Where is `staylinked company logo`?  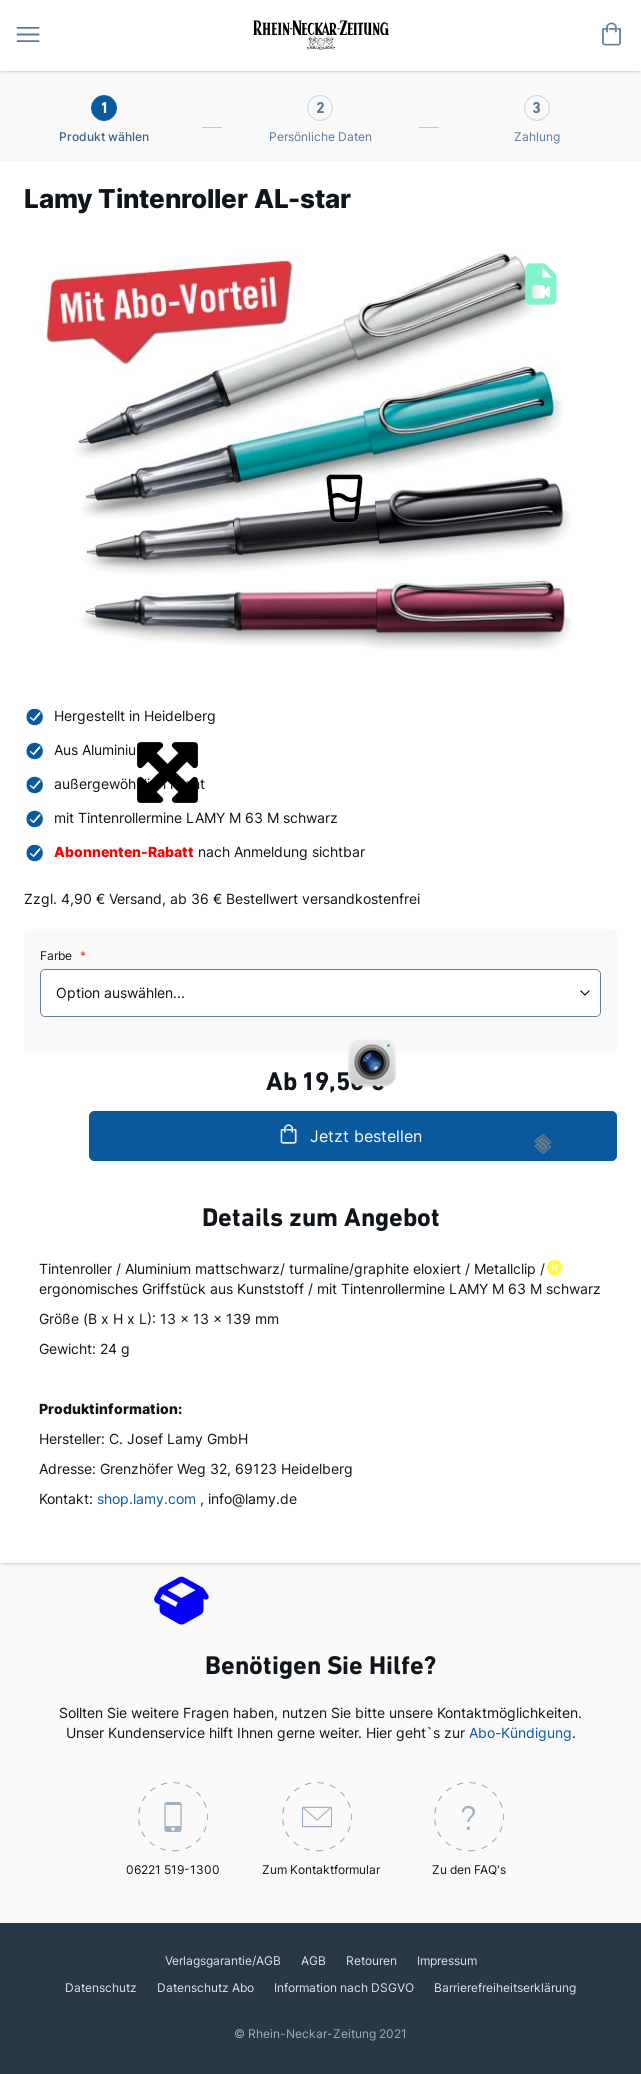
staylinked company logo is located at coordinates (543, 1144).